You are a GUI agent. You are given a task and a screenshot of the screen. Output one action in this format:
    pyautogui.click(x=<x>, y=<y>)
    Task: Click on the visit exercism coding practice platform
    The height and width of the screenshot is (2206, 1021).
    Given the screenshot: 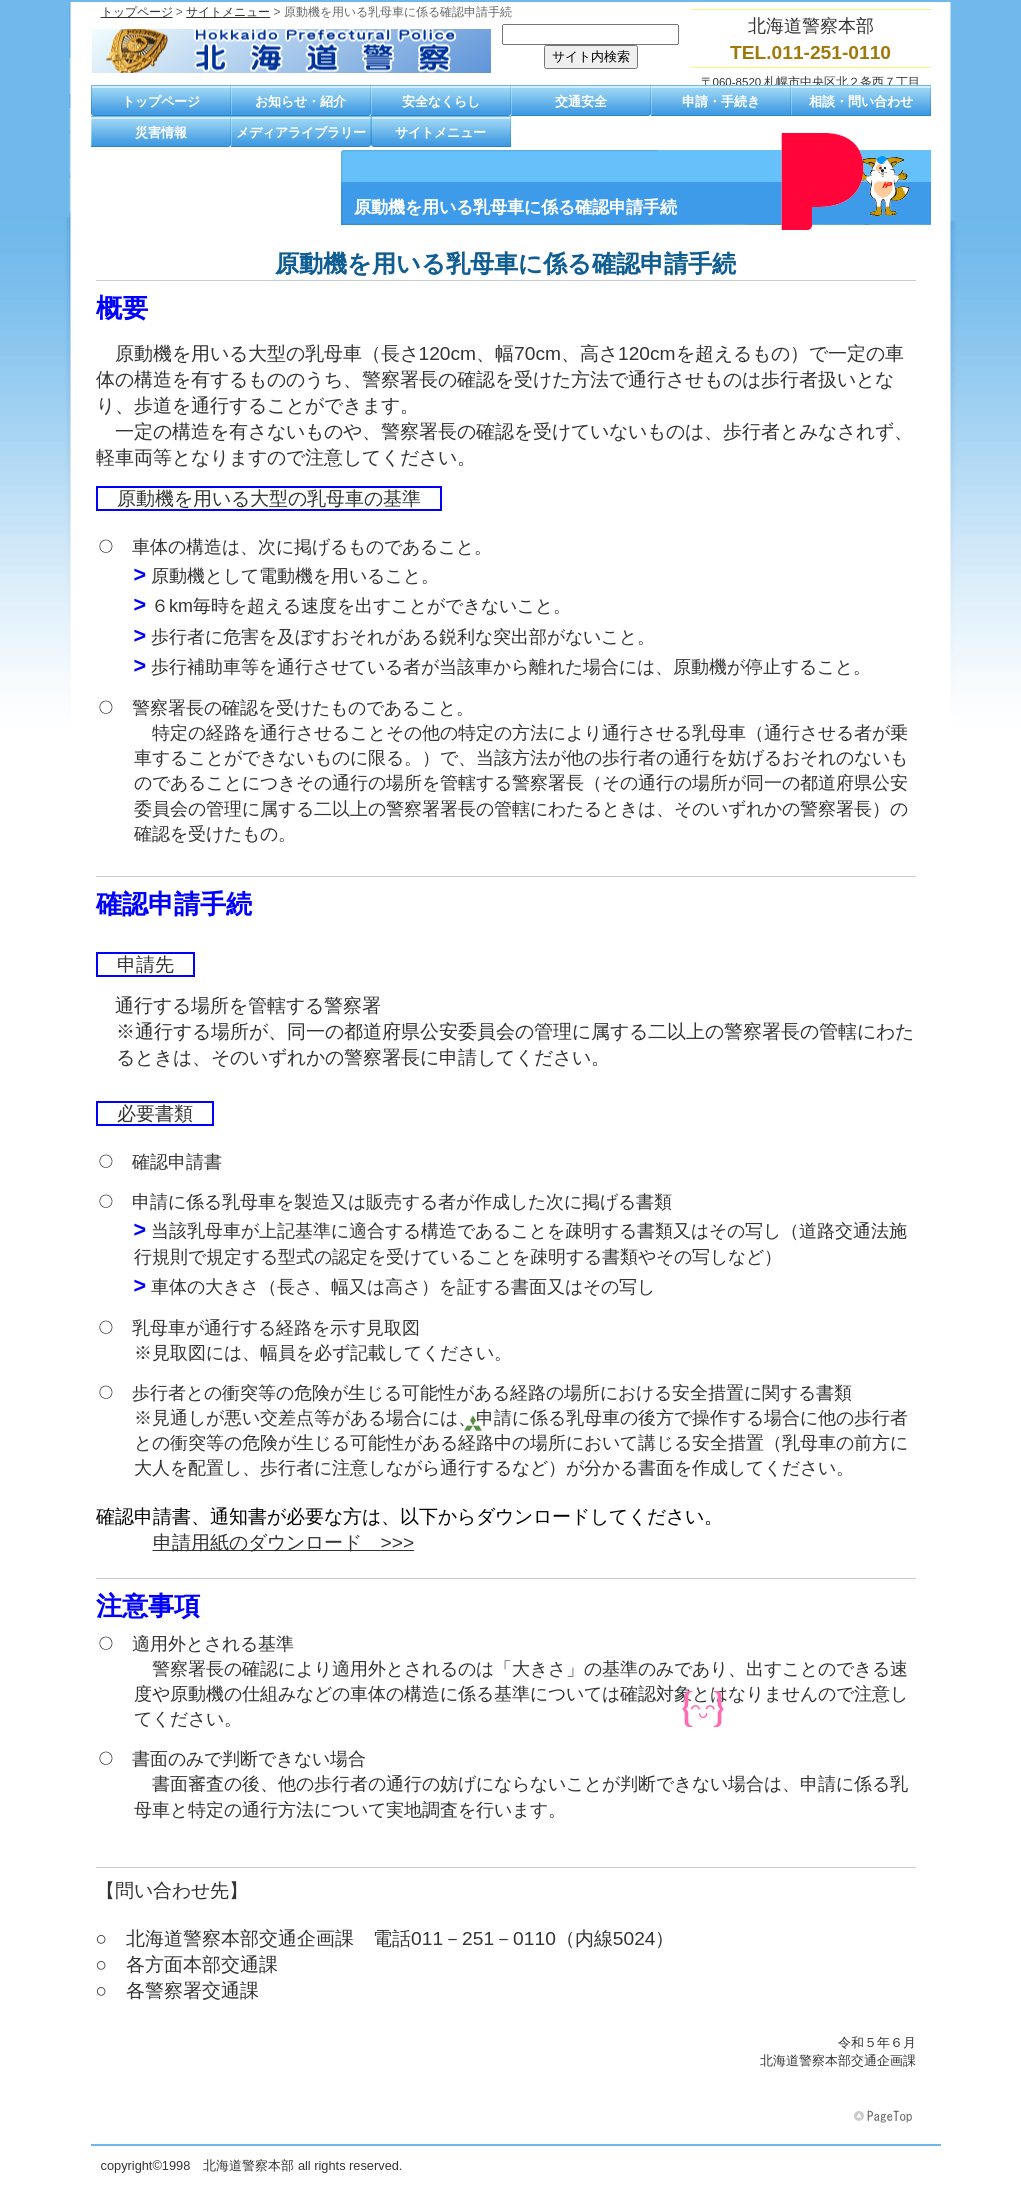 What is the action you would take?
    pyautogui.click(x=703, y=1709)
    